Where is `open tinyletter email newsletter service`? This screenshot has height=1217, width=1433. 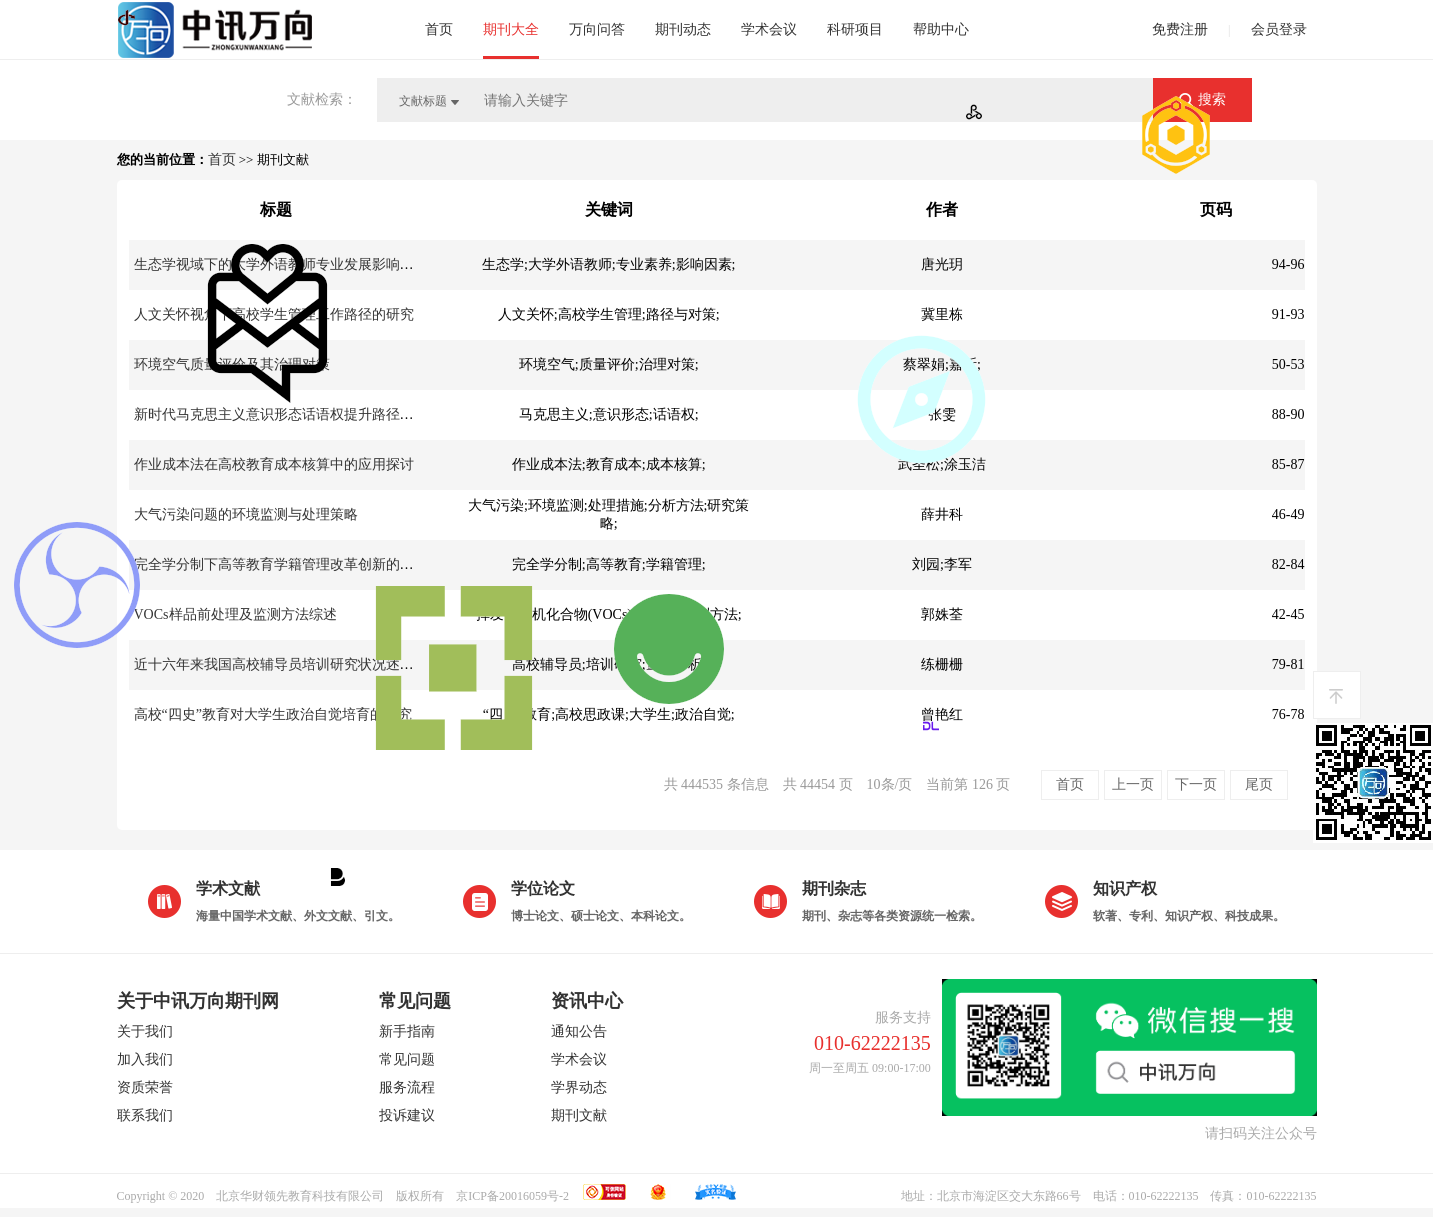
open tinyletter email newsletter service is located at coordinates (267, 323).